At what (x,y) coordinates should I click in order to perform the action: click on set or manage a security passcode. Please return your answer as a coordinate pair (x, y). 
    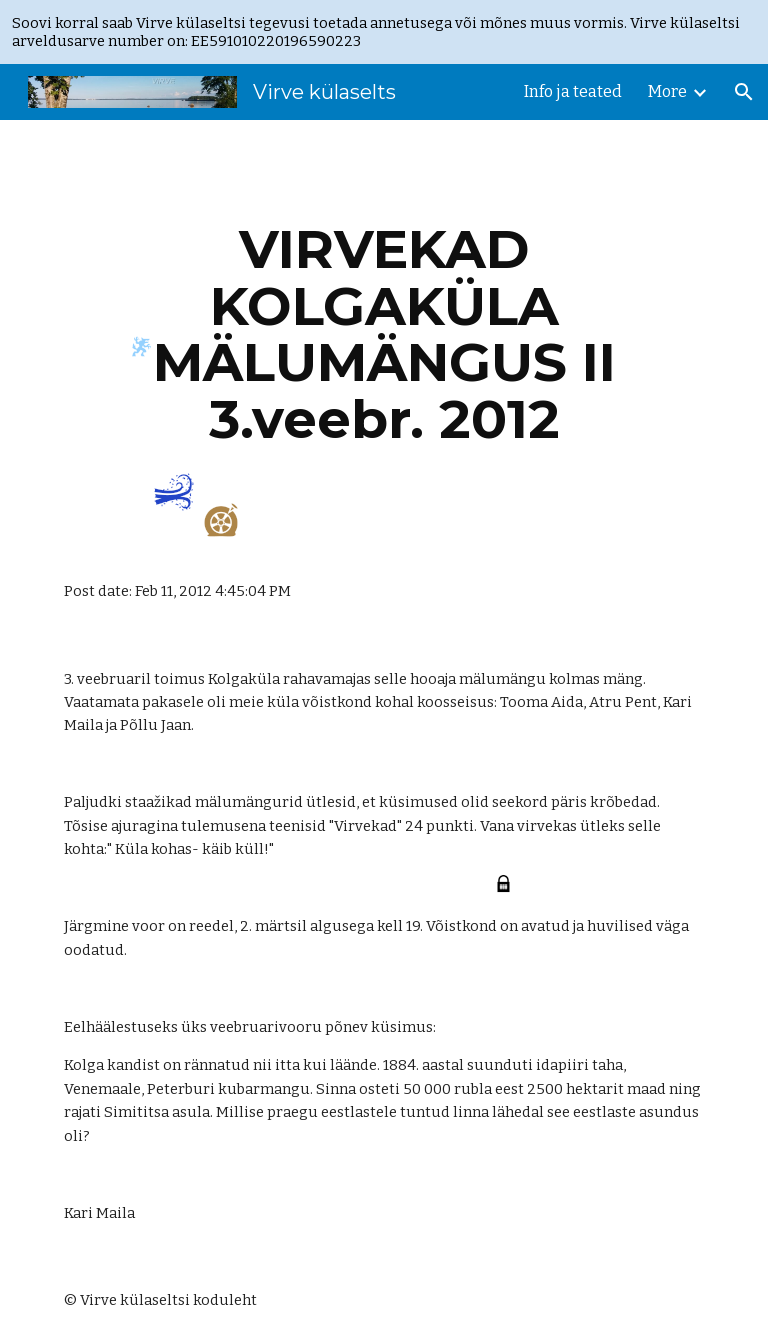
    Looking at the image, I should click on (503, 883).